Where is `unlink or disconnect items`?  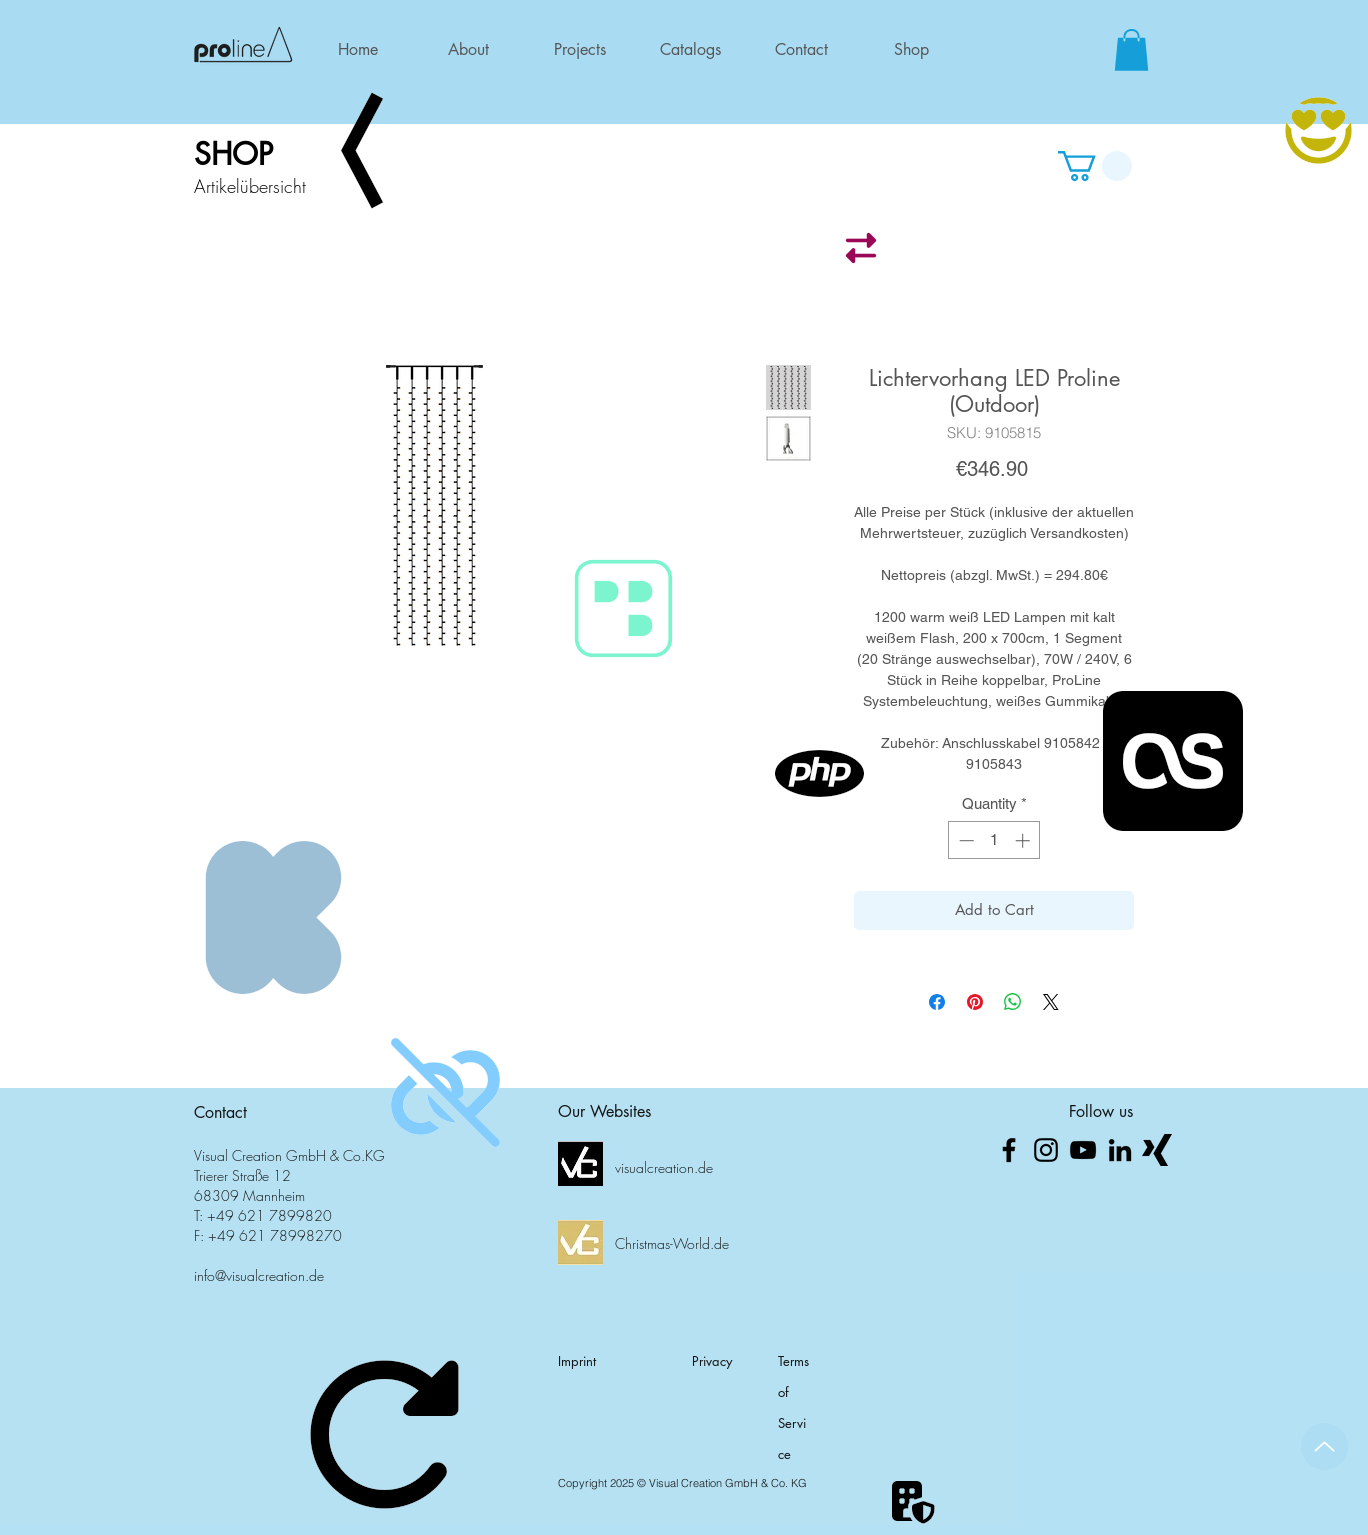 unlink or disconnect items is located at coordinates (445, 1092).